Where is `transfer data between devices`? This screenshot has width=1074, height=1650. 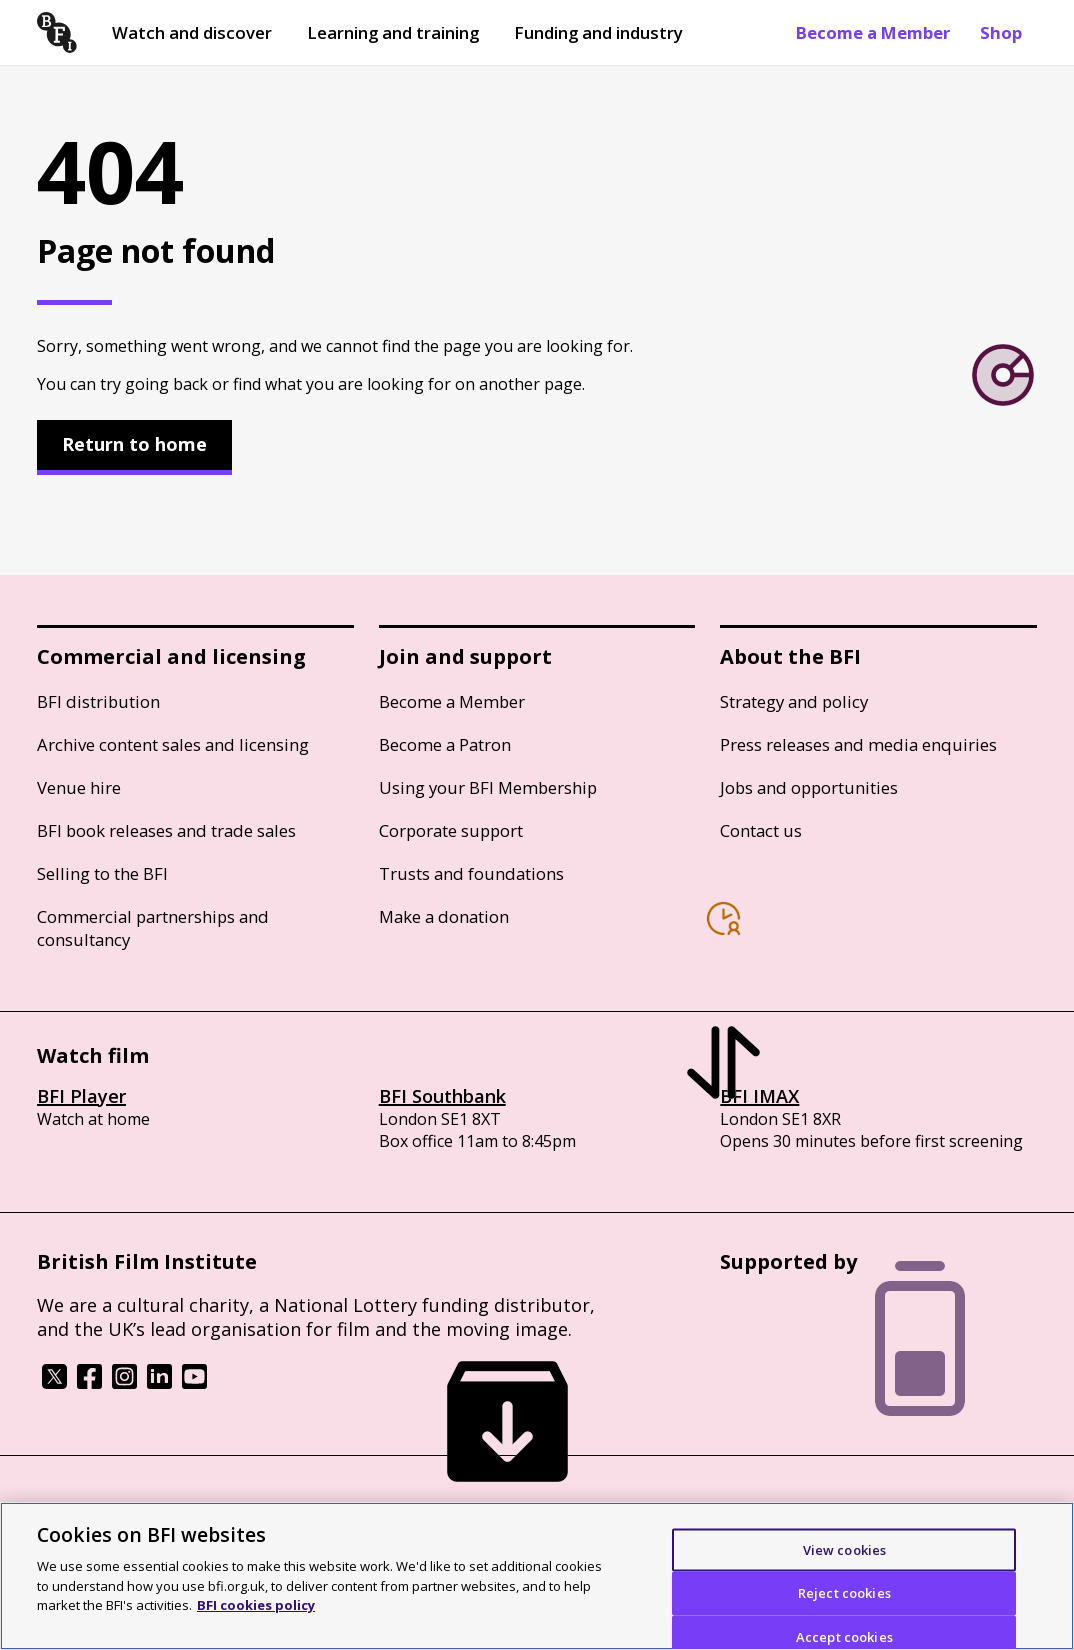
transfer data between devices is located at coordinates (723, 1062).